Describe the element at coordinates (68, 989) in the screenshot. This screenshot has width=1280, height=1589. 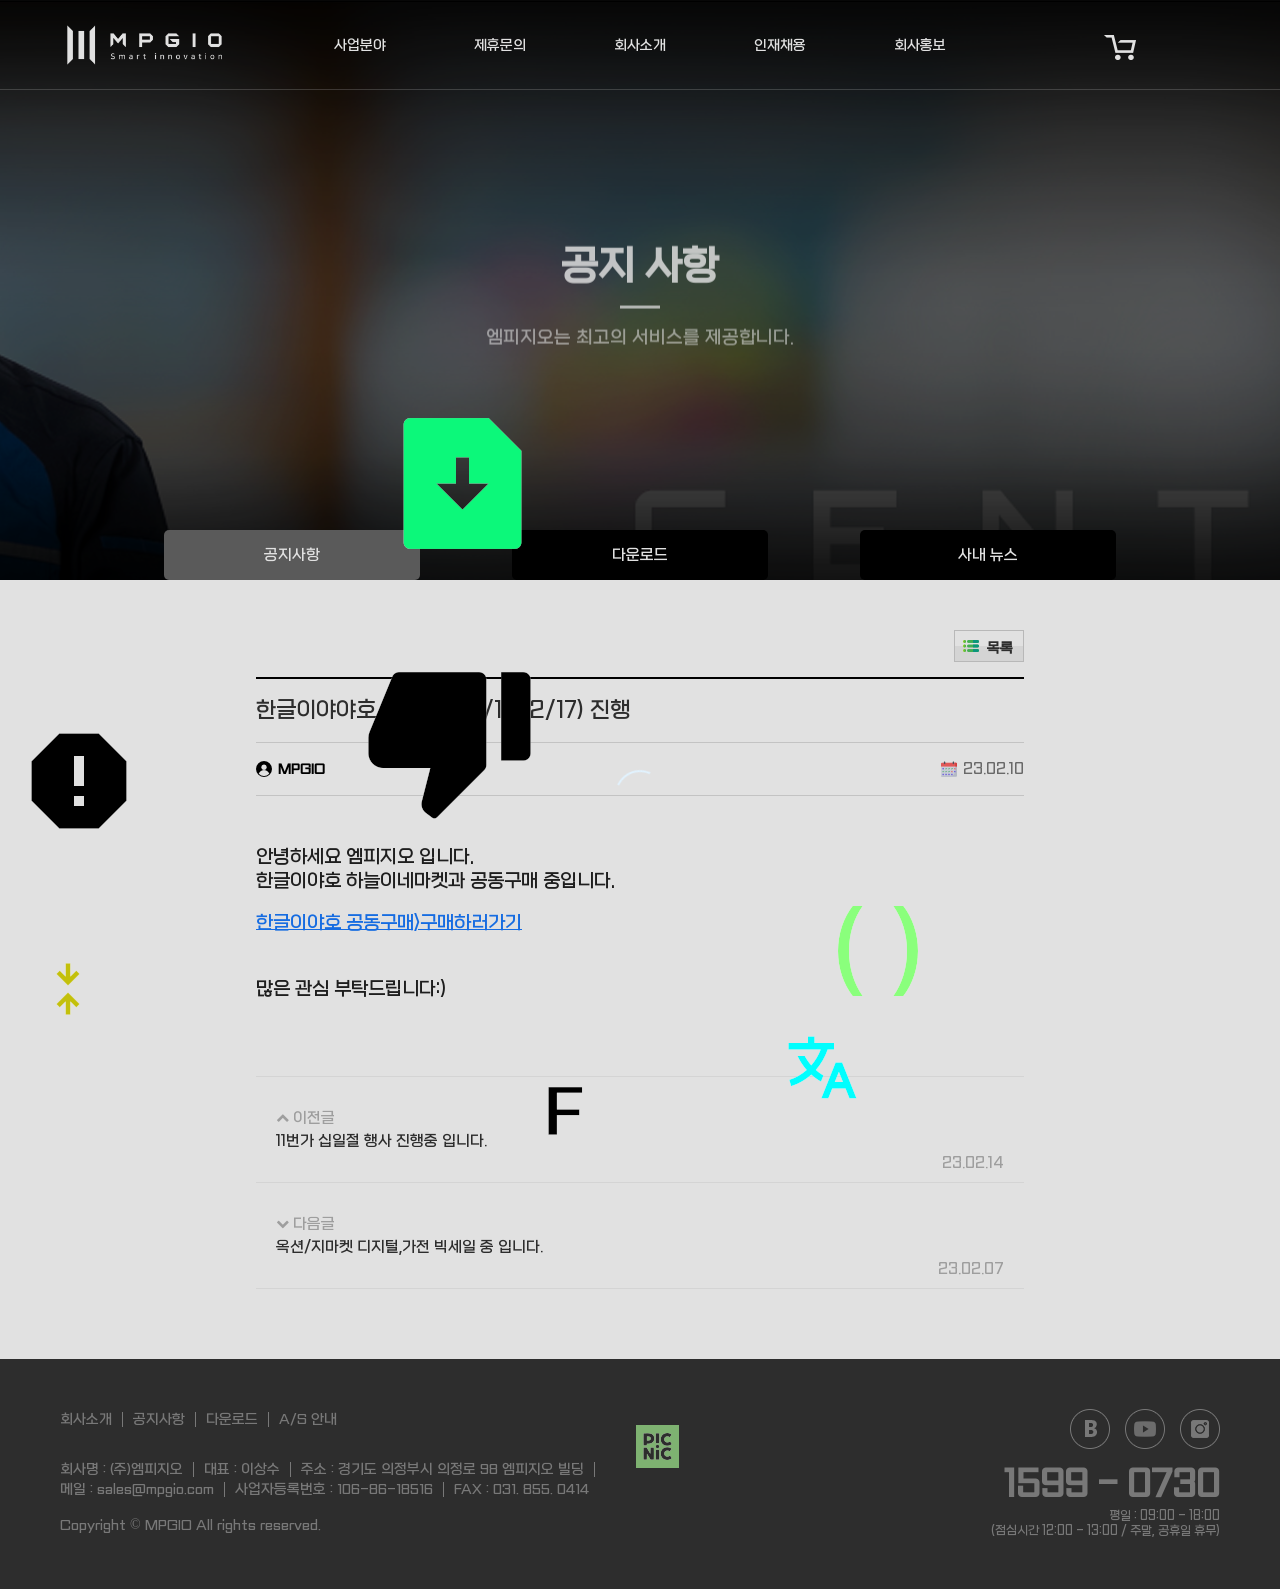
I see `collapse content vertically` at that location.